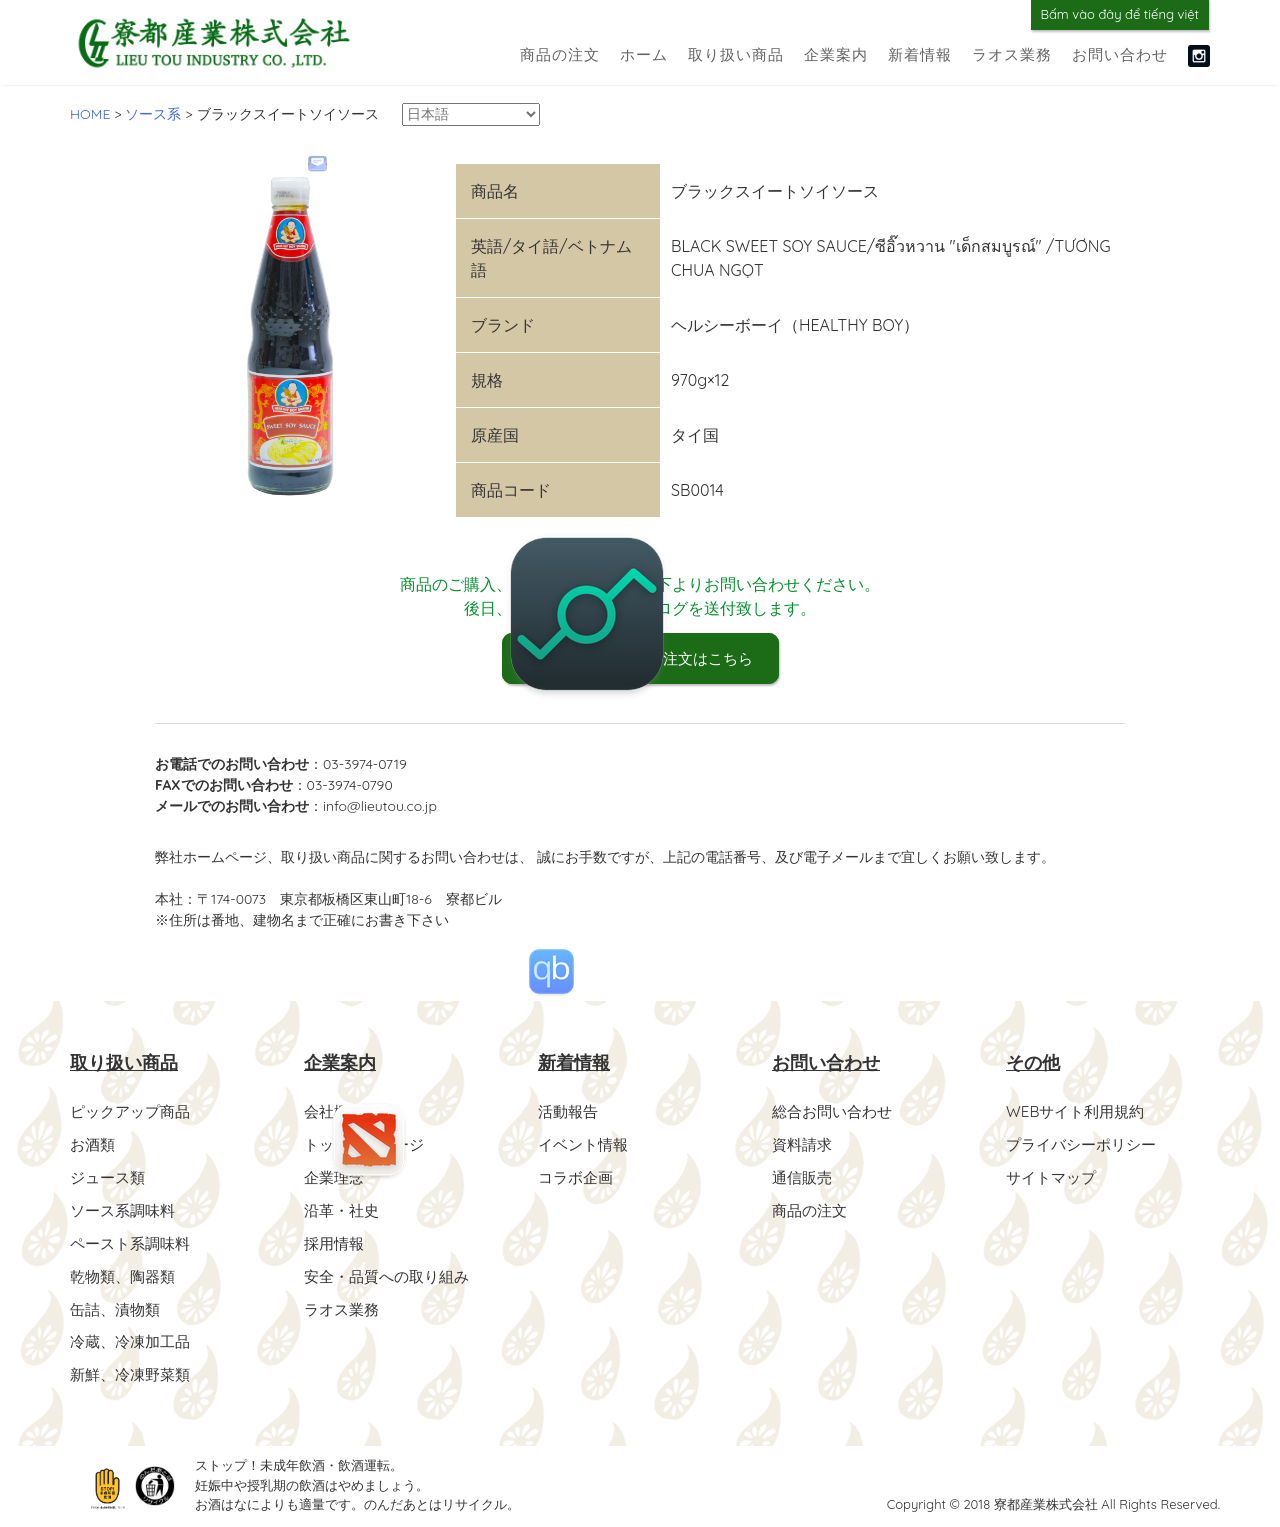 This screenshot has width=1280, height=1527. I want to click on open gnome layout switcher settings, so click(587, 614).